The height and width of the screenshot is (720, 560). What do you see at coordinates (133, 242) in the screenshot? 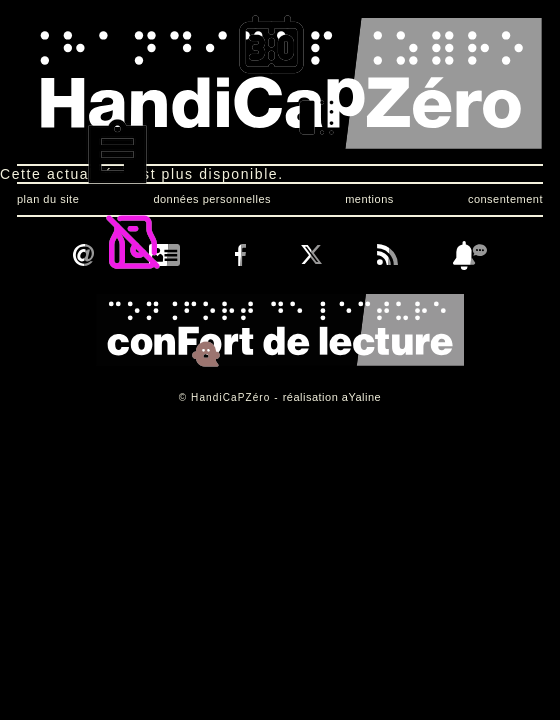
I see `item unavailable for takeout or delivery` at bounding box center [133, 242].